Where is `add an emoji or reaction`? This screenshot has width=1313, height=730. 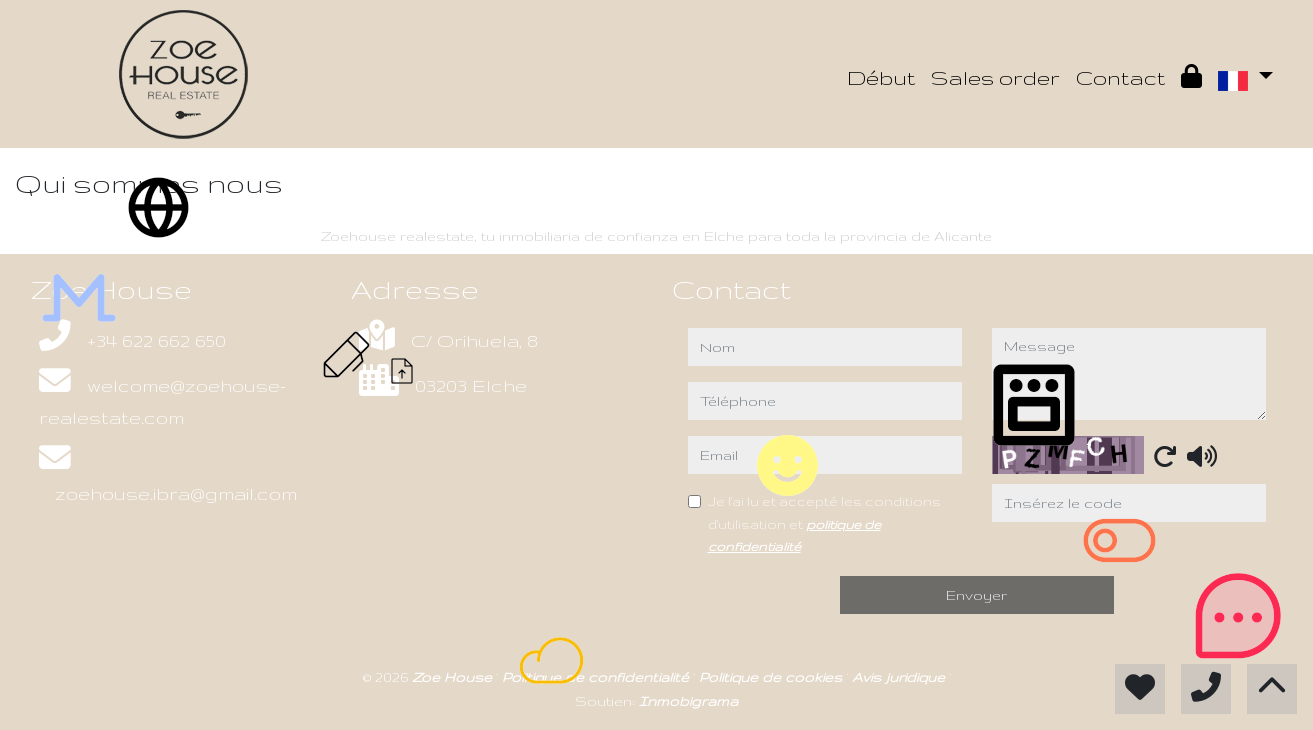 add an emoji or reaction is located at coordinates (787, 465).